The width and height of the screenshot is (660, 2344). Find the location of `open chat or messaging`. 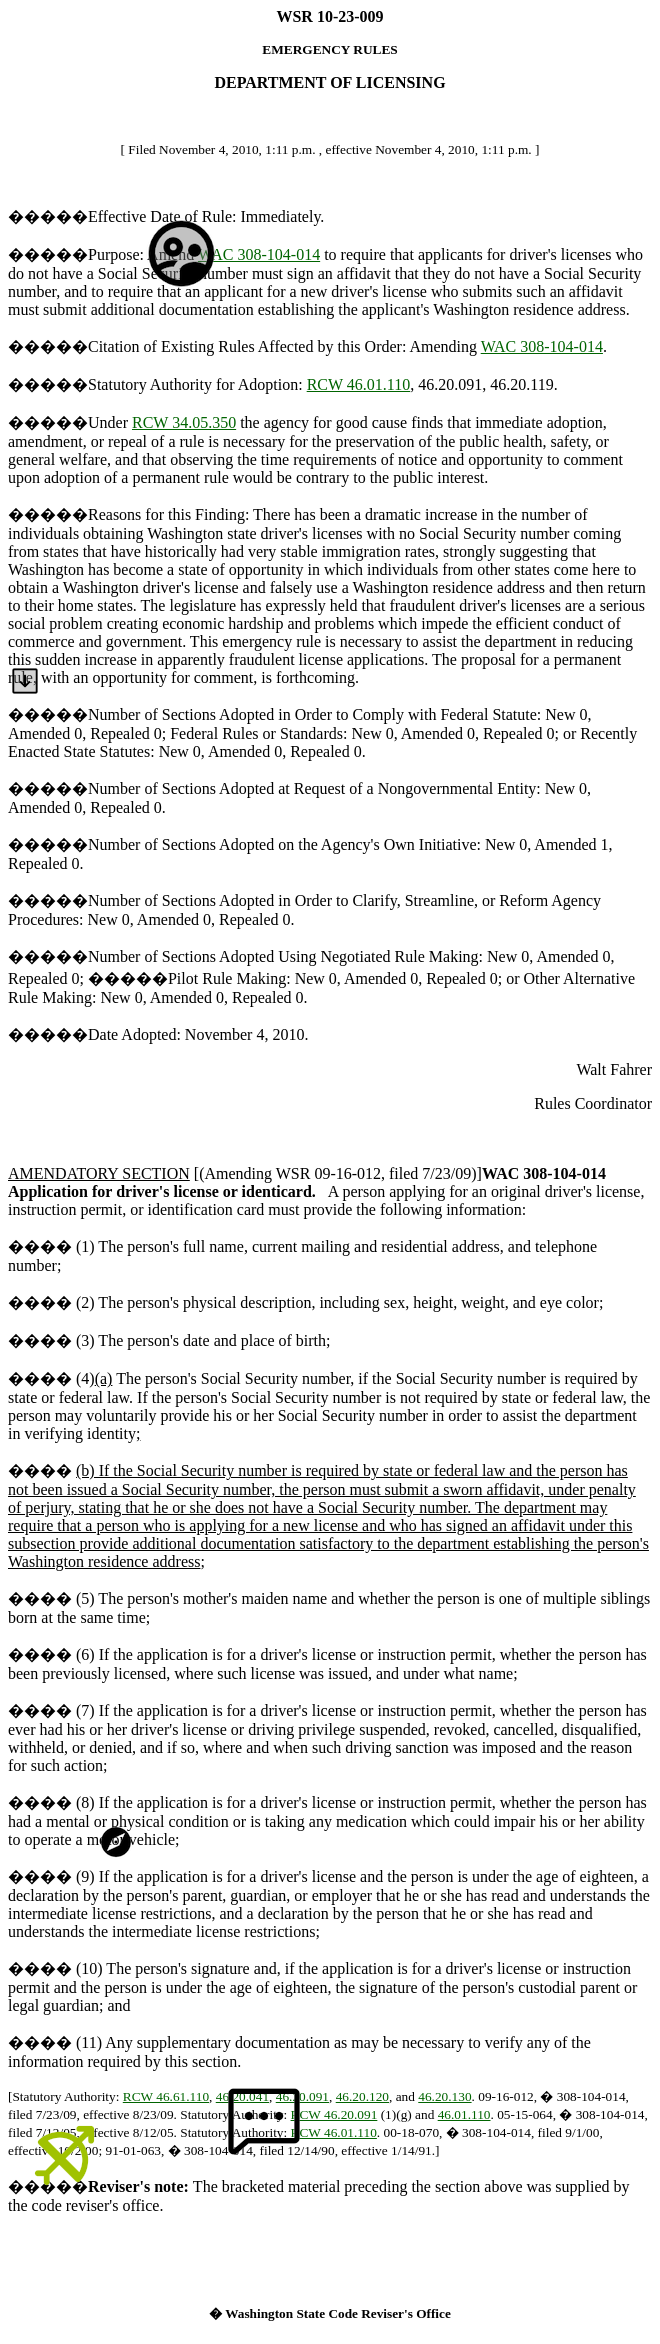

open chat or messaging is located at coordinates (264, 2116).